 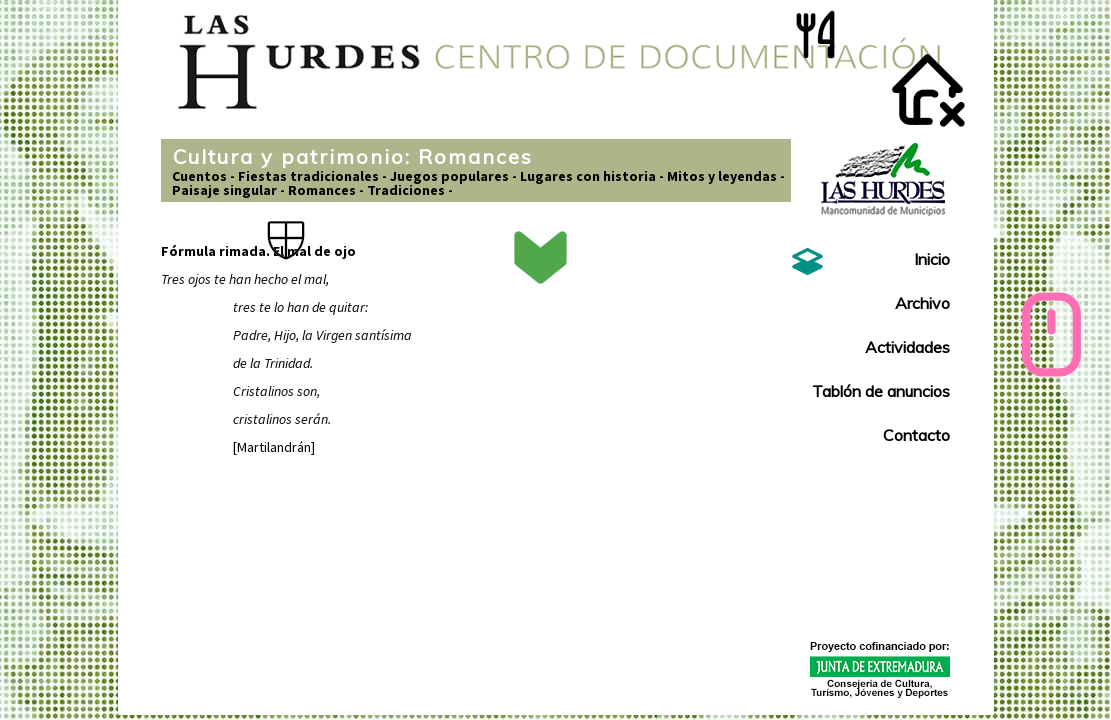 What do you see at coordinates (1051, 334) in the screenshot?
I see `mouse input device settings` at bounding box center [1051, 334].